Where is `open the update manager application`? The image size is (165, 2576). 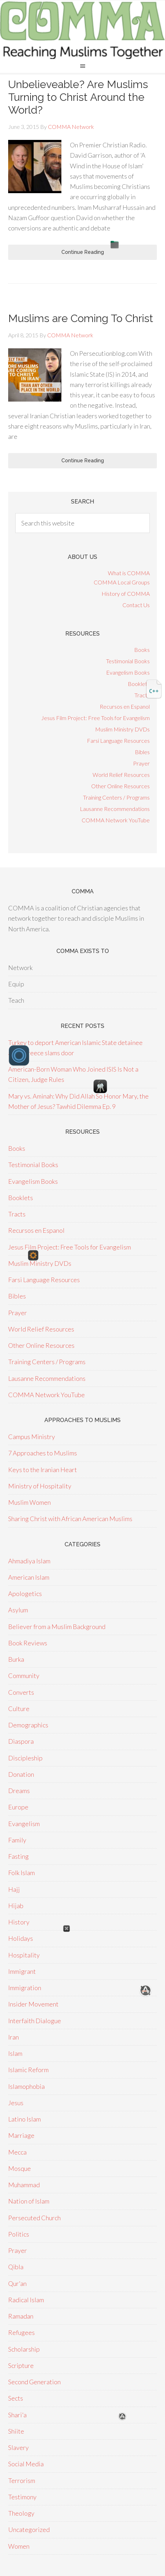 open the update manager application is located at coordinates (145, 1990).